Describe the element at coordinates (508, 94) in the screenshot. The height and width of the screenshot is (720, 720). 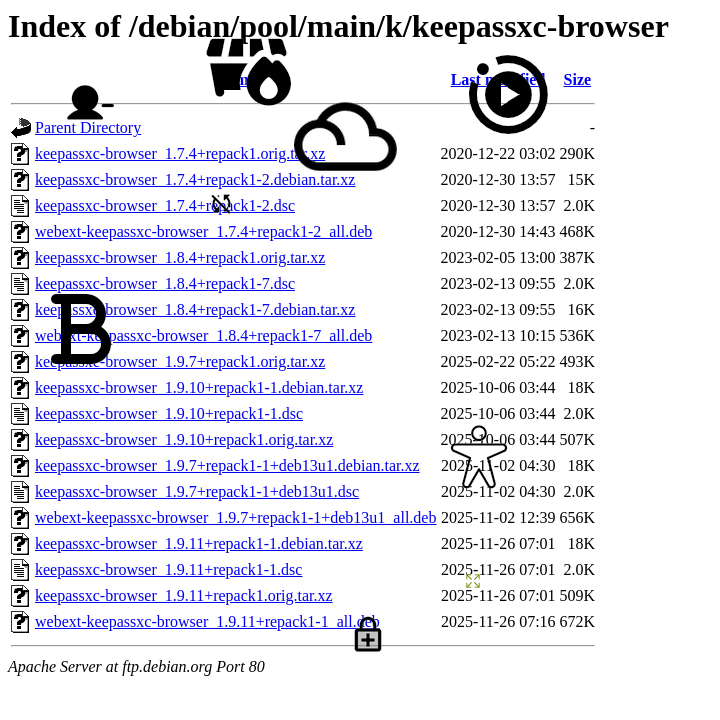
I see `enable motion photos capture` at that location.